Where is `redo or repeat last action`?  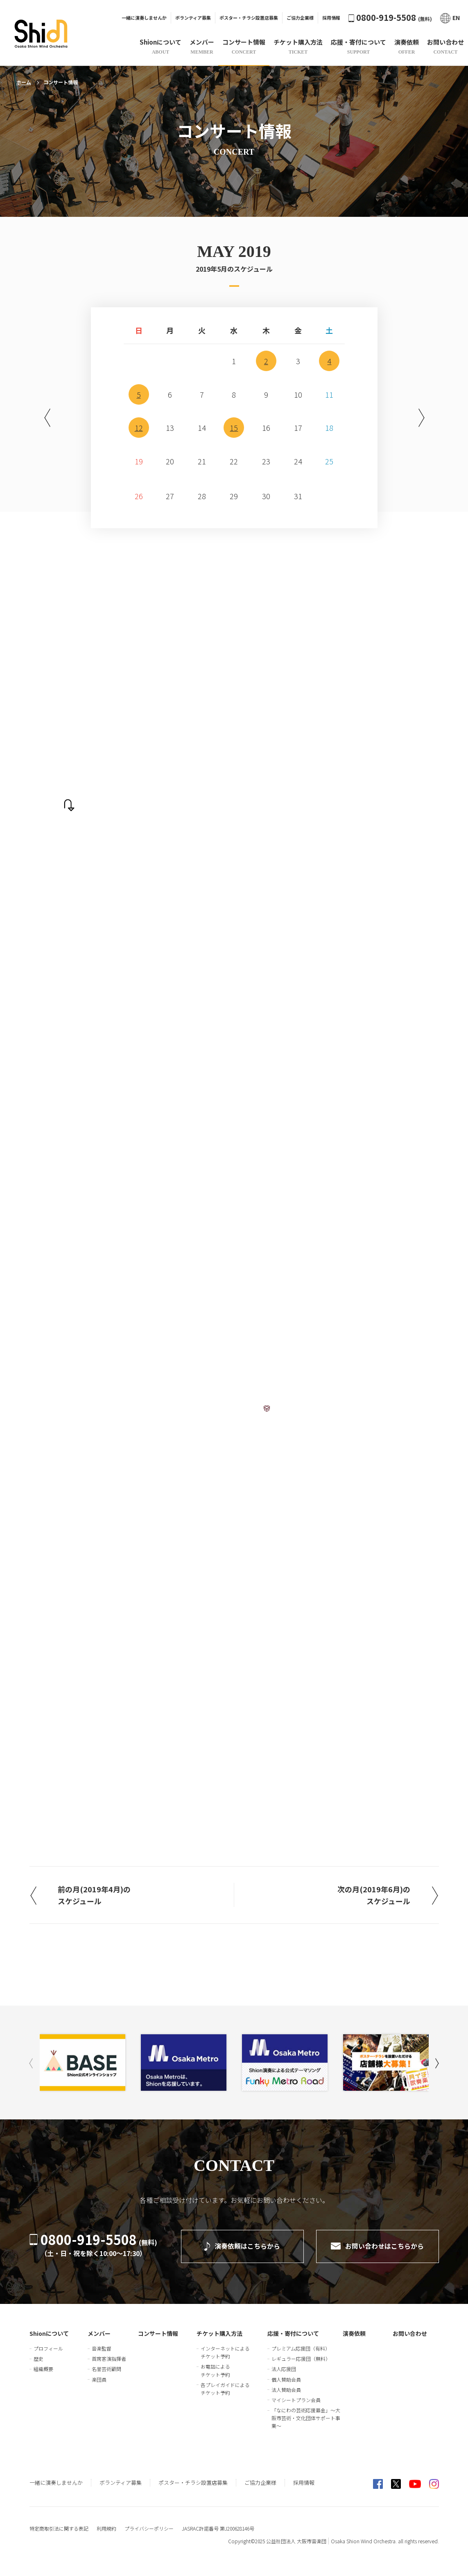
redo or repeat last action is located at coordinates (69, 805).